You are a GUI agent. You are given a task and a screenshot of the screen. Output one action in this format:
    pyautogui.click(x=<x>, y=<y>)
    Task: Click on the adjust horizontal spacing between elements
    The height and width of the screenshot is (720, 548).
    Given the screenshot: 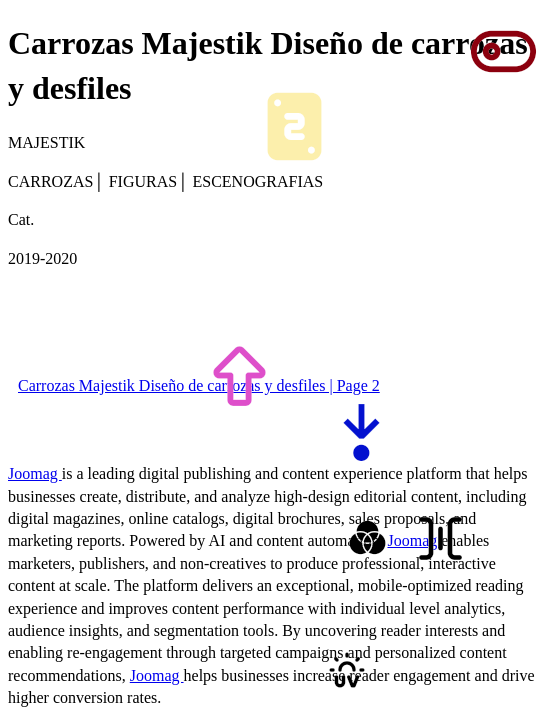 What is the action you would take?
    pyautogui.click(x=440, y=538)
    